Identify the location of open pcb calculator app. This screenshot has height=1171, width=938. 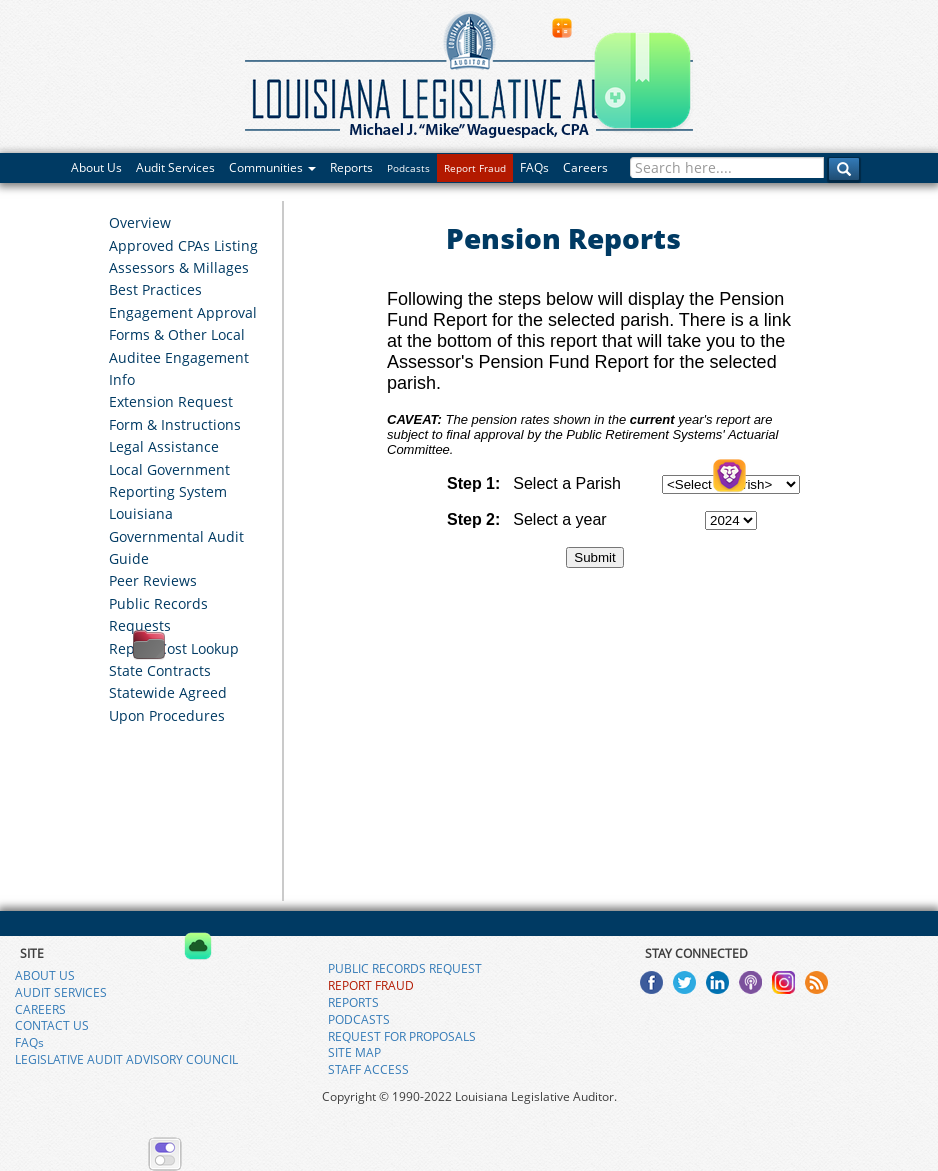
(562, 28).